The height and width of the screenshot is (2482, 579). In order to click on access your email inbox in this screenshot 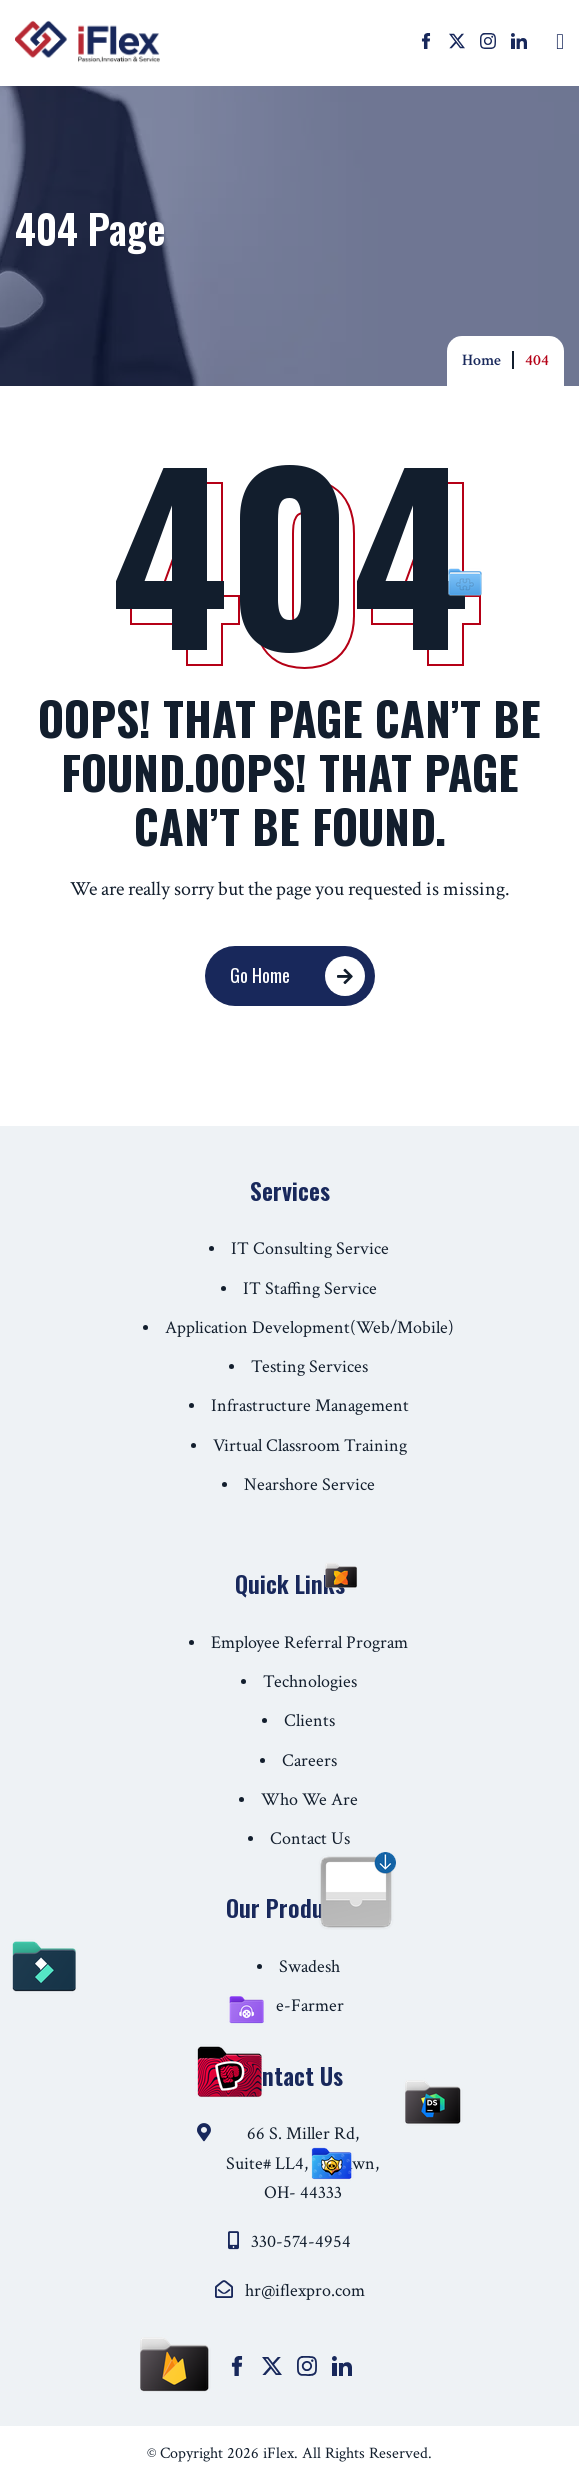, I will do `click(356, 1892)`.